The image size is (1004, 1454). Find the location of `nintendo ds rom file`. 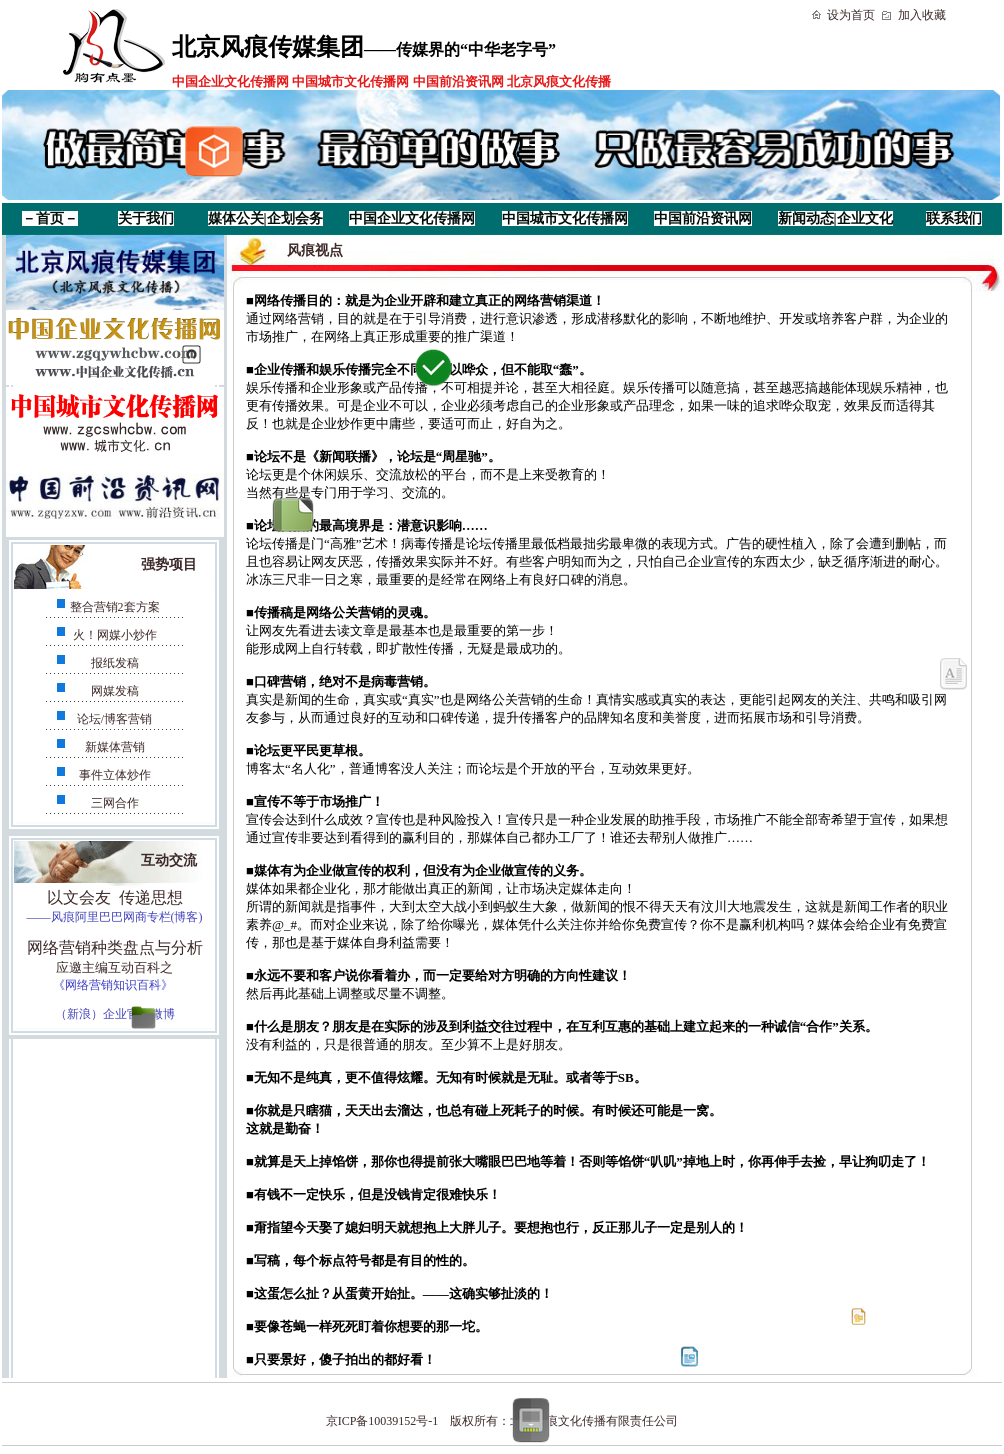

nintendo ds rom file is located at coordinates (531, 1420).